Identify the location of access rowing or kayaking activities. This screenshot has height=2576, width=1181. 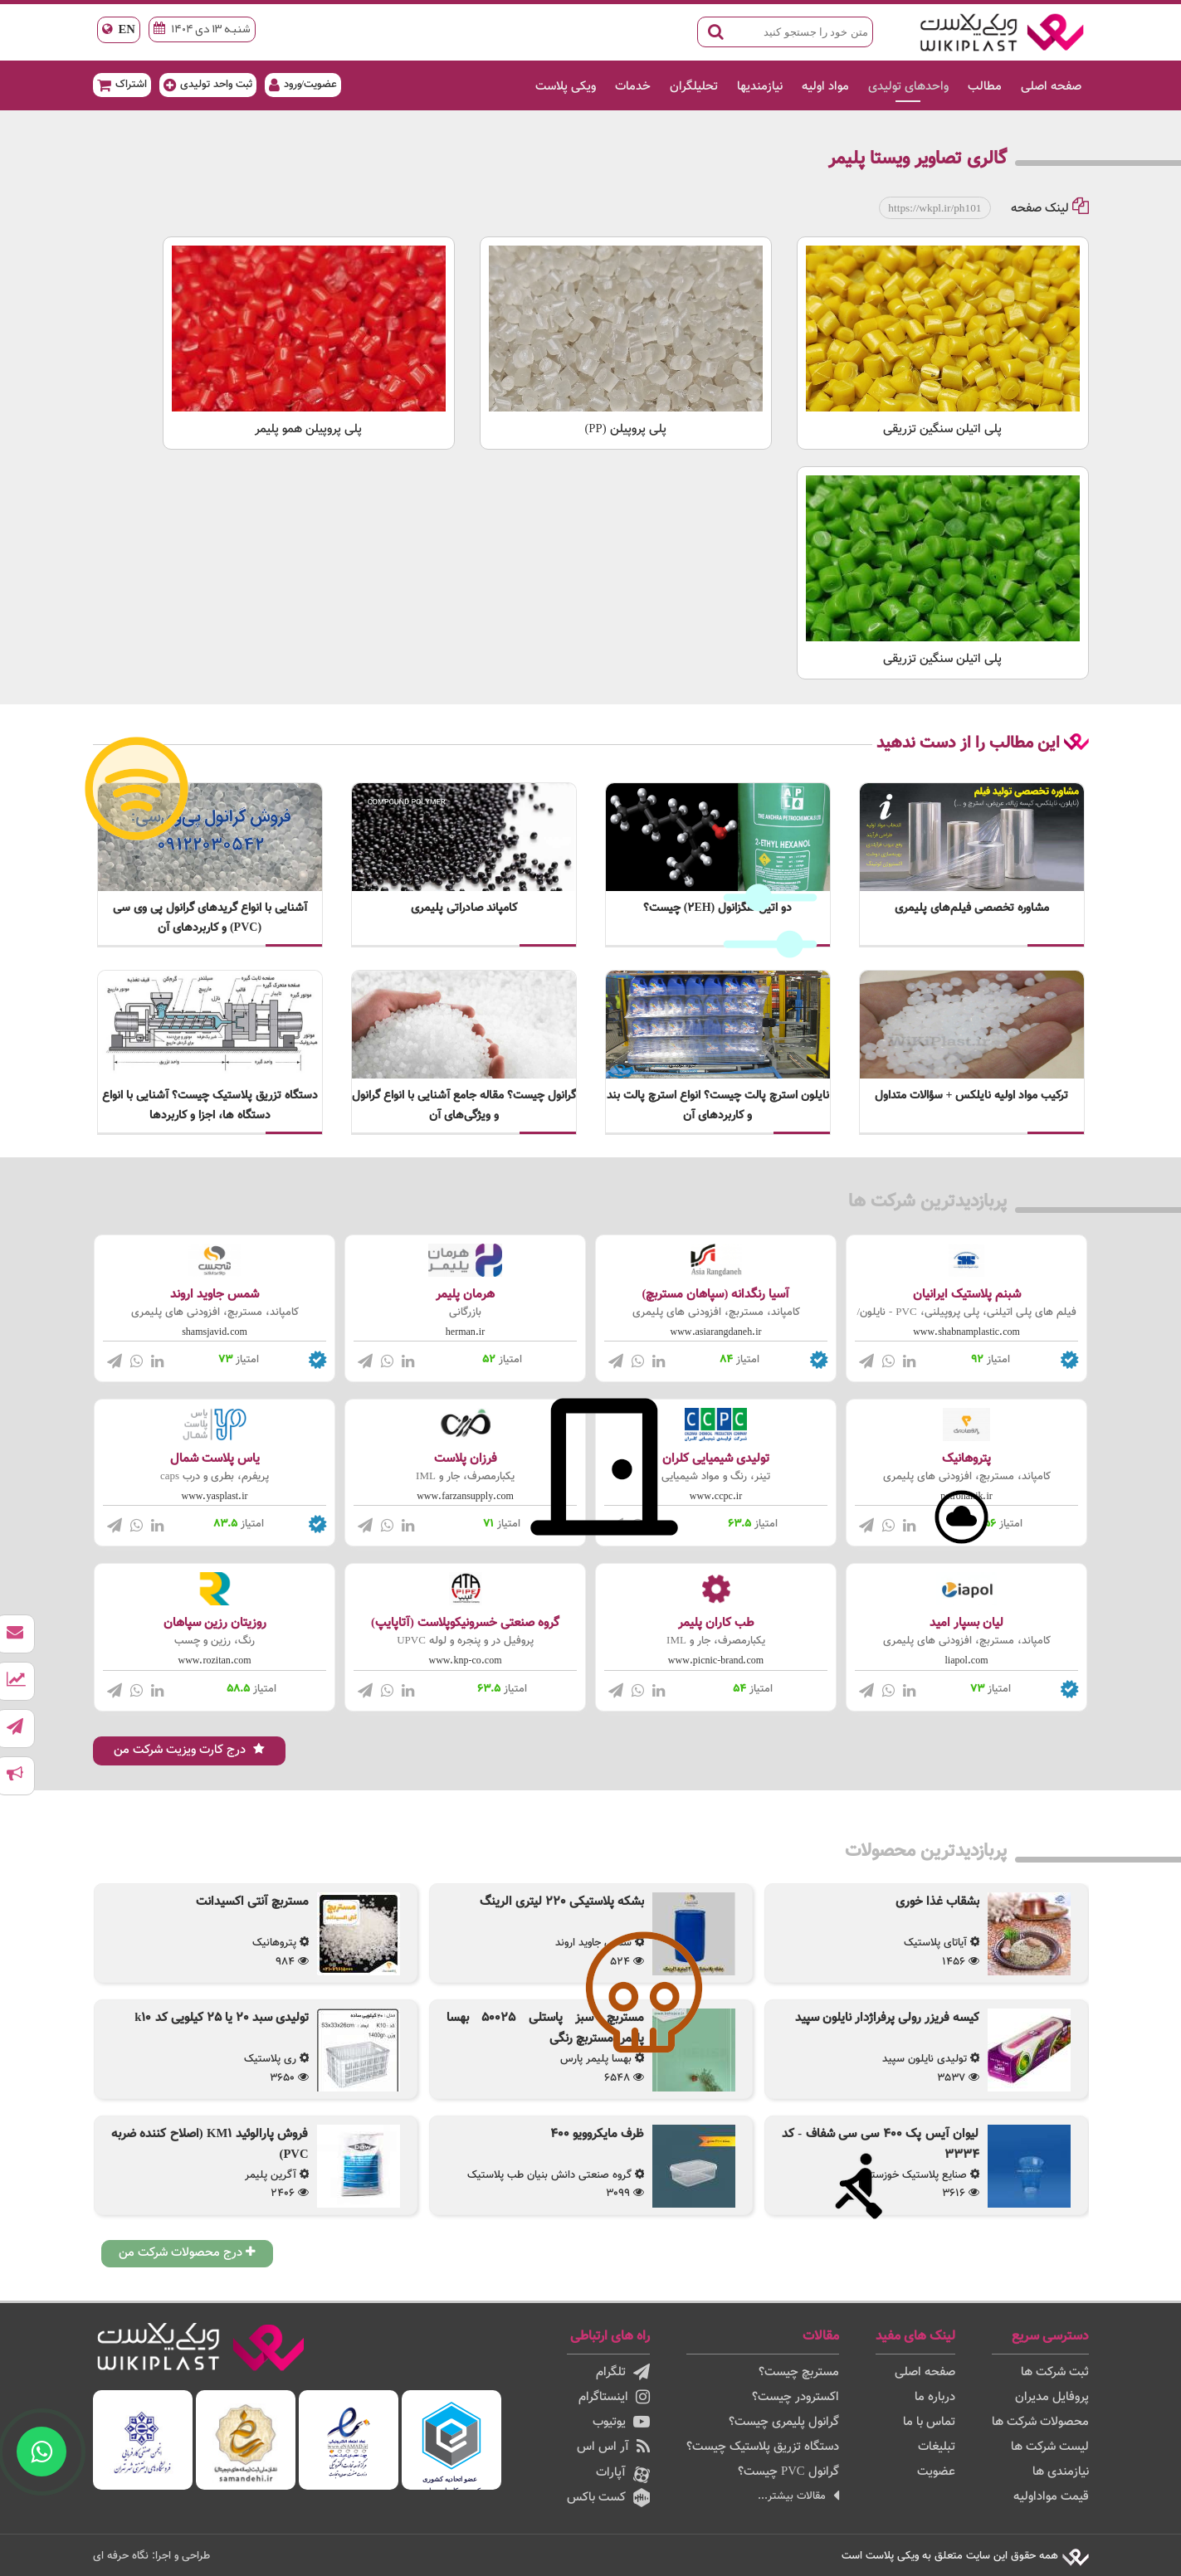
(857, 2185).